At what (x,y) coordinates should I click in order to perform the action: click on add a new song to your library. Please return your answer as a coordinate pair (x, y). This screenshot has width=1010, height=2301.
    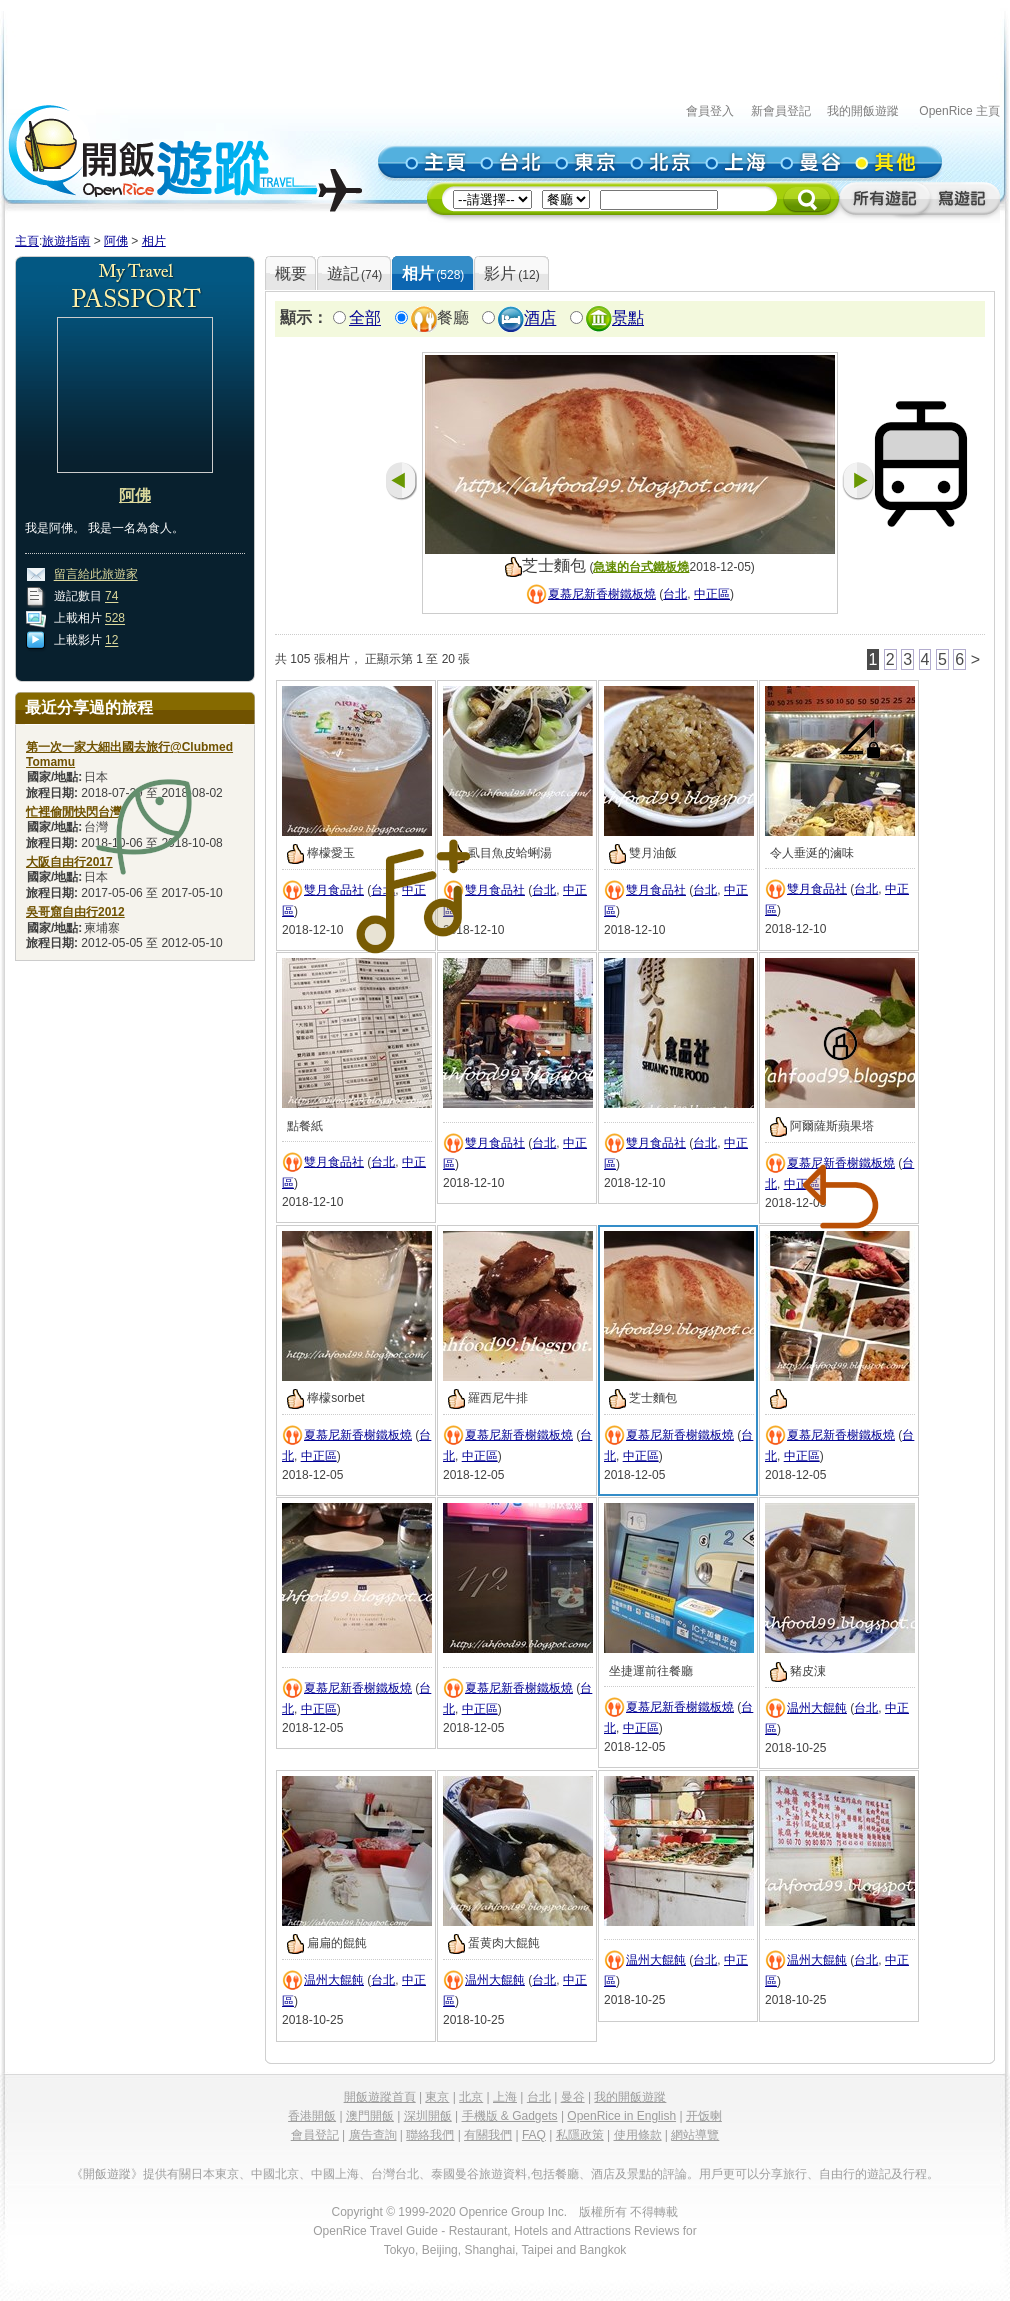
    Looking at the image, I should click on (415, 898).